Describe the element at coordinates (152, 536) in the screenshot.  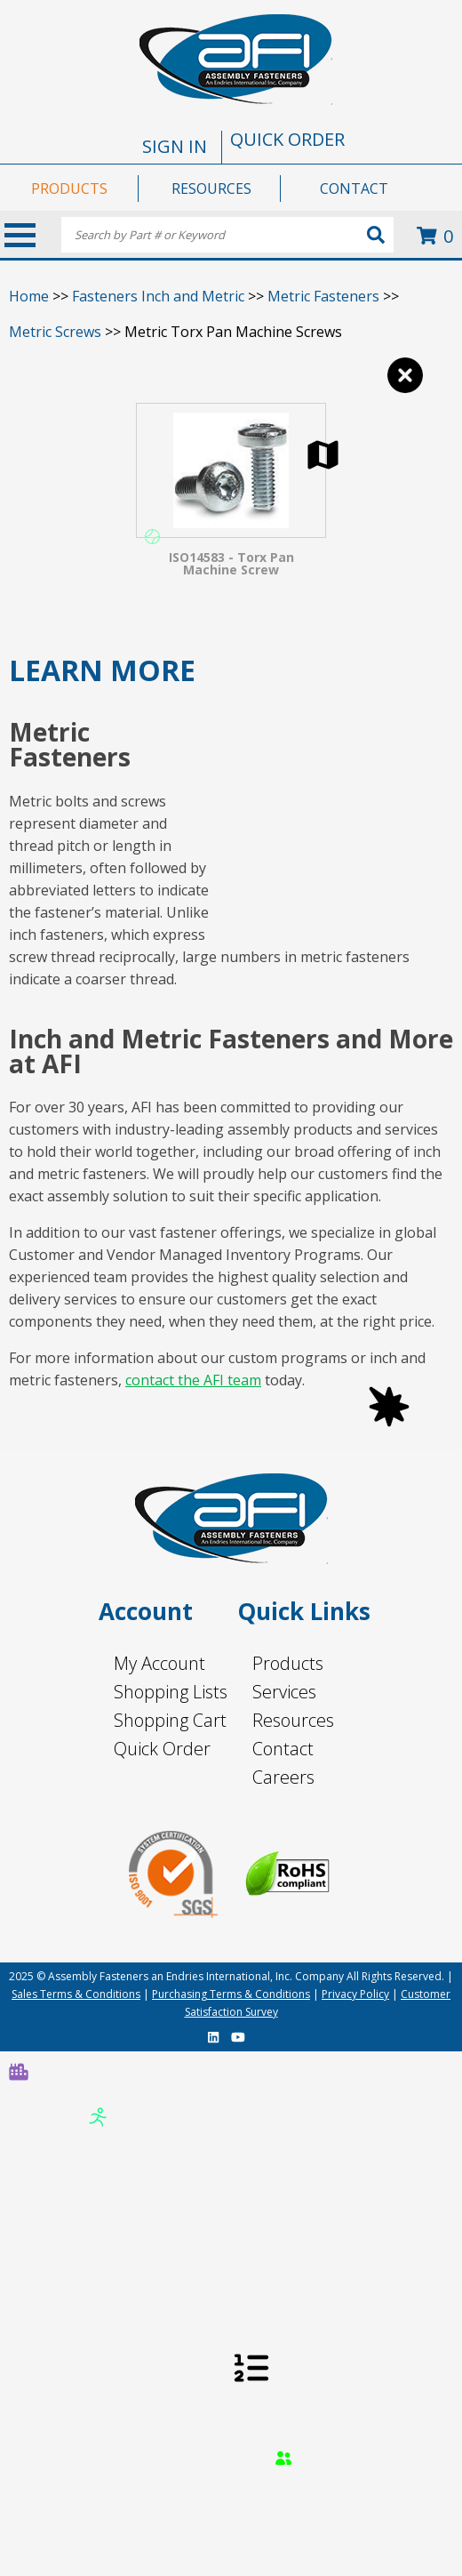
I see `view tennis or sports-related content` at that location.